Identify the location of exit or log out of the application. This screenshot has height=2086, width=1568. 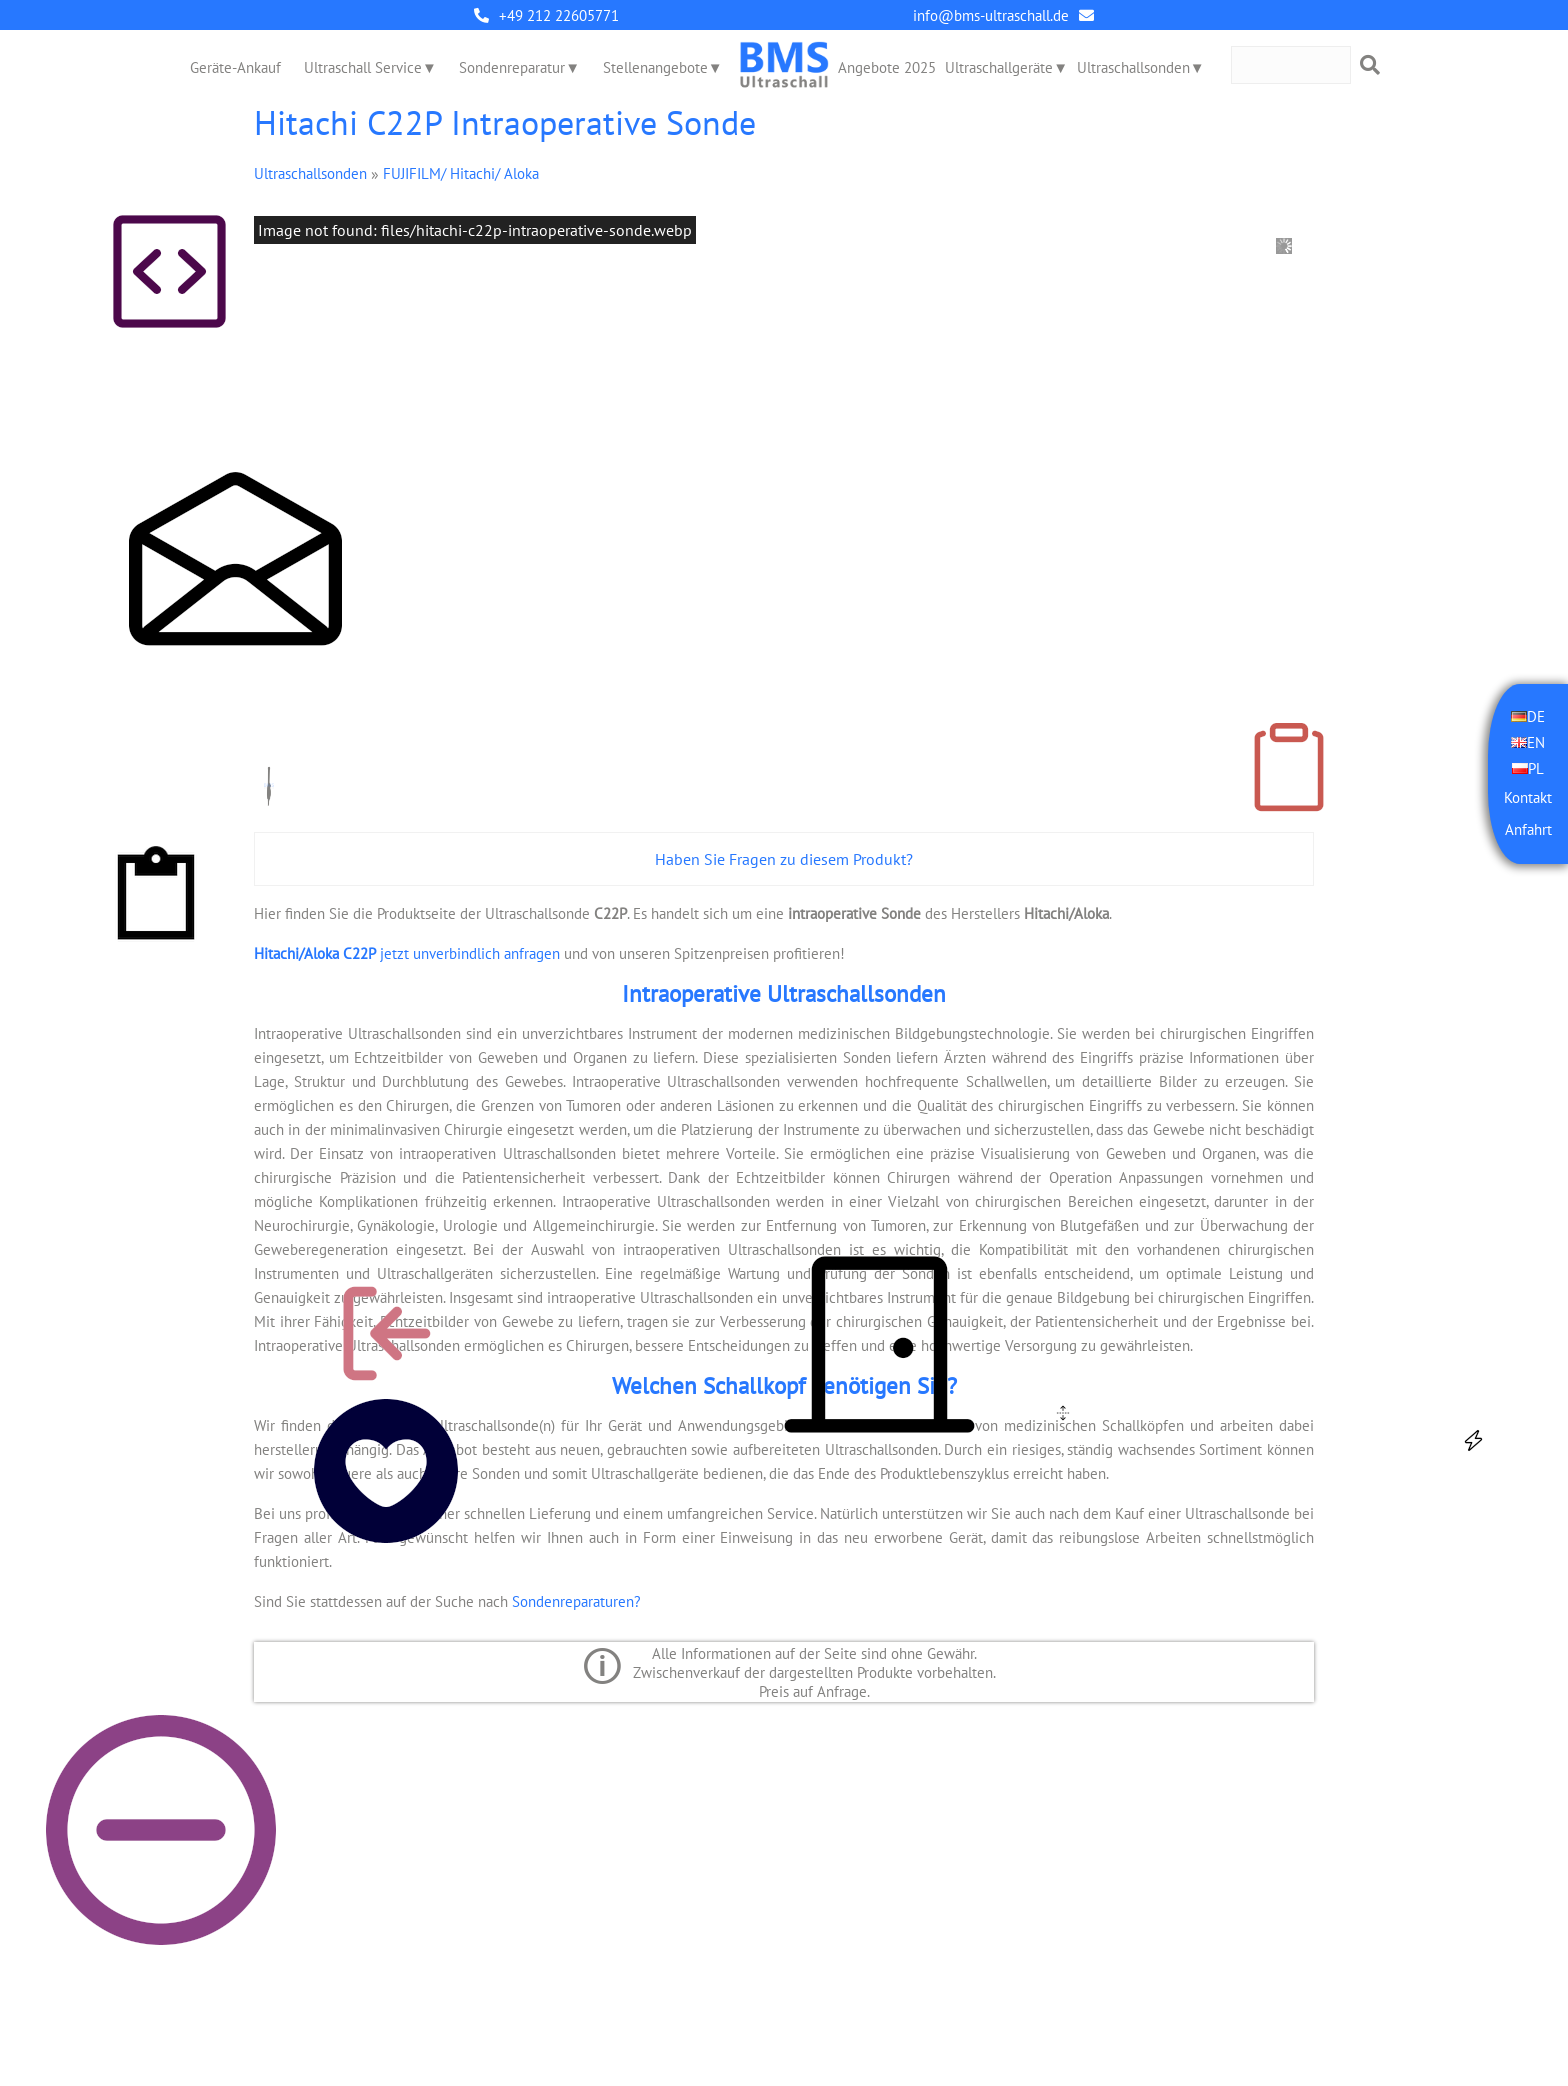
(879, 1344).